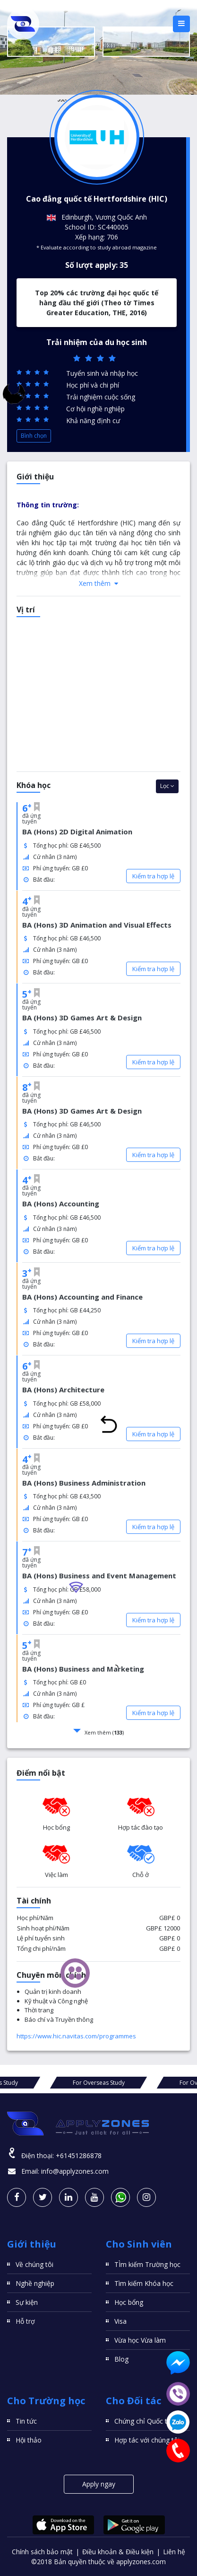 The width and height of the screenshot is (197, 2576). I want to click on go back to the previous screen, so click(109, 1425).